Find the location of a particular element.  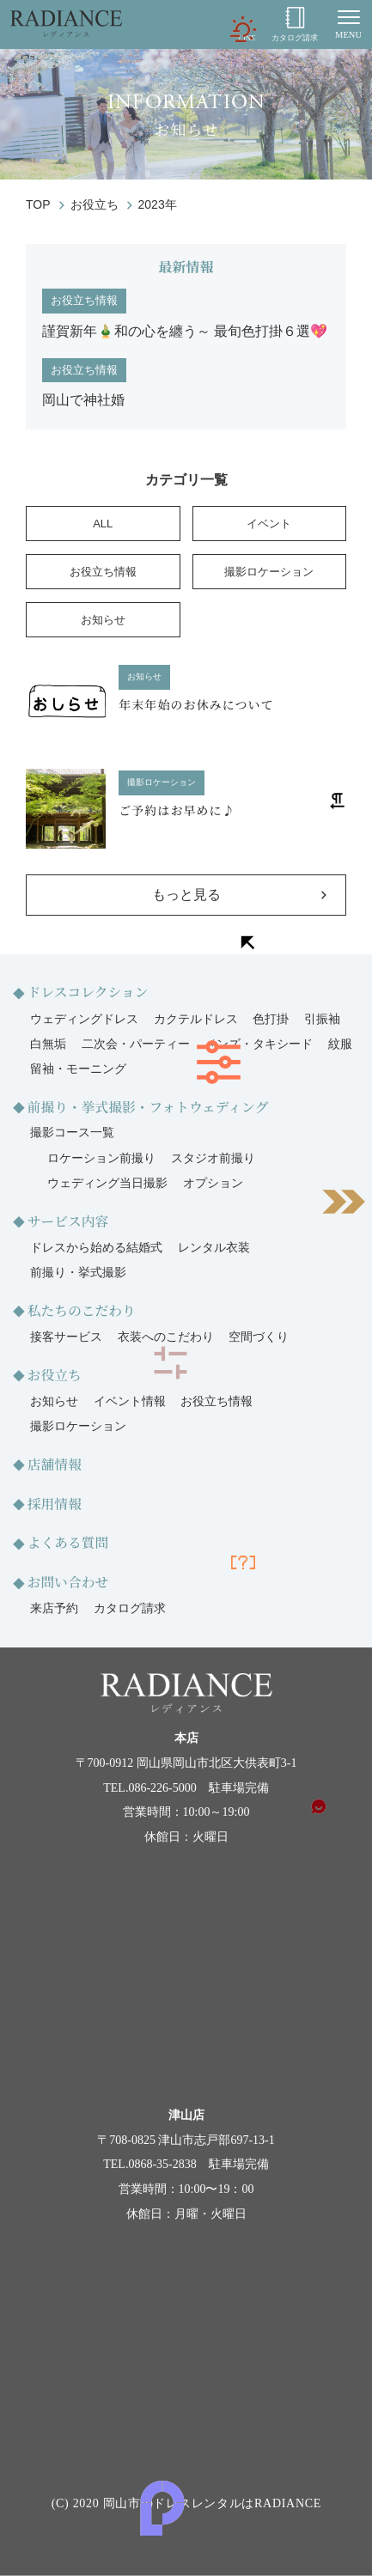

open passport app is located at coordinates (162, 2508).